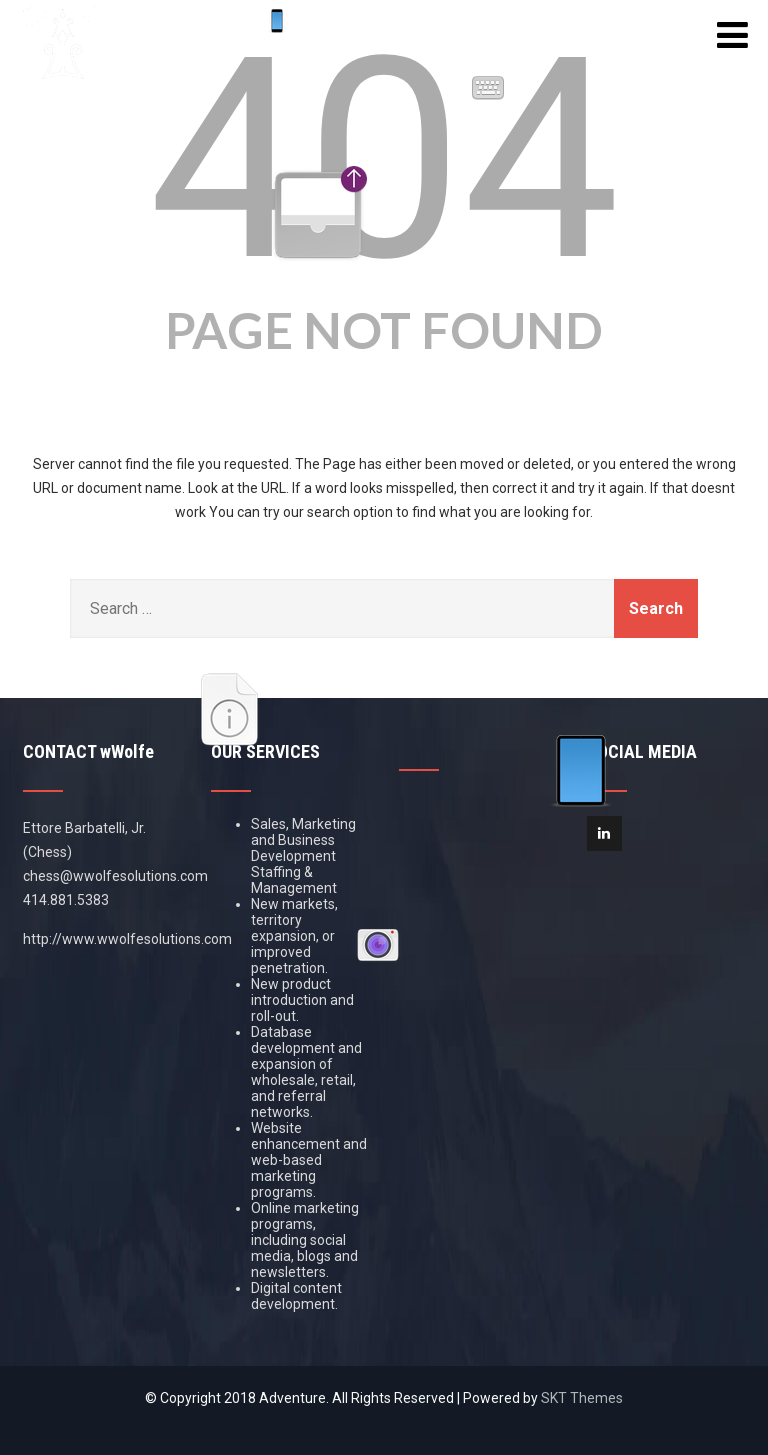 This screenshot has width=768, height=1455. What do you see at coordinates (277, 21) in the screenshot?
I see `iPhone SE device icon` at bounding box center [277, 21].